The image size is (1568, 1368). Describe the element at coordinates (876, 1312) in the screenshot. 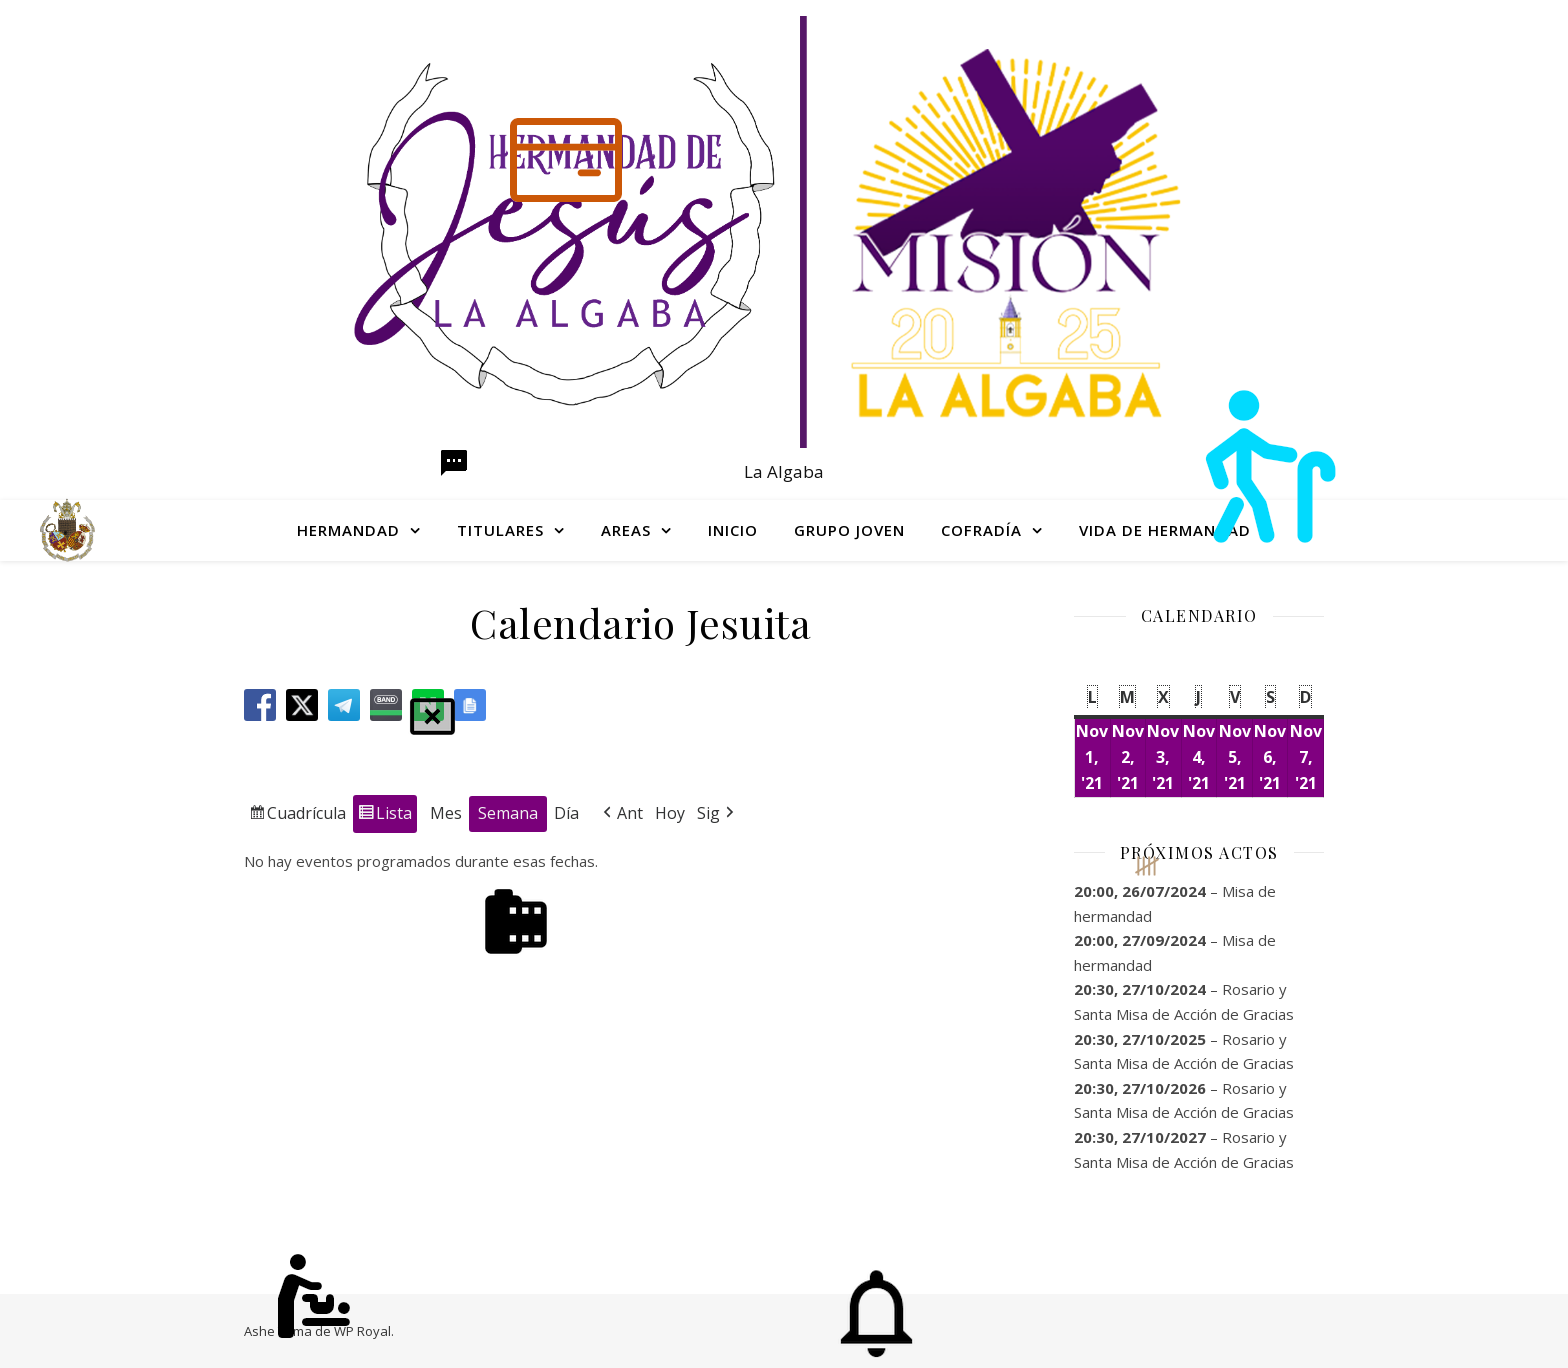

I see `view your notifications` at that location.